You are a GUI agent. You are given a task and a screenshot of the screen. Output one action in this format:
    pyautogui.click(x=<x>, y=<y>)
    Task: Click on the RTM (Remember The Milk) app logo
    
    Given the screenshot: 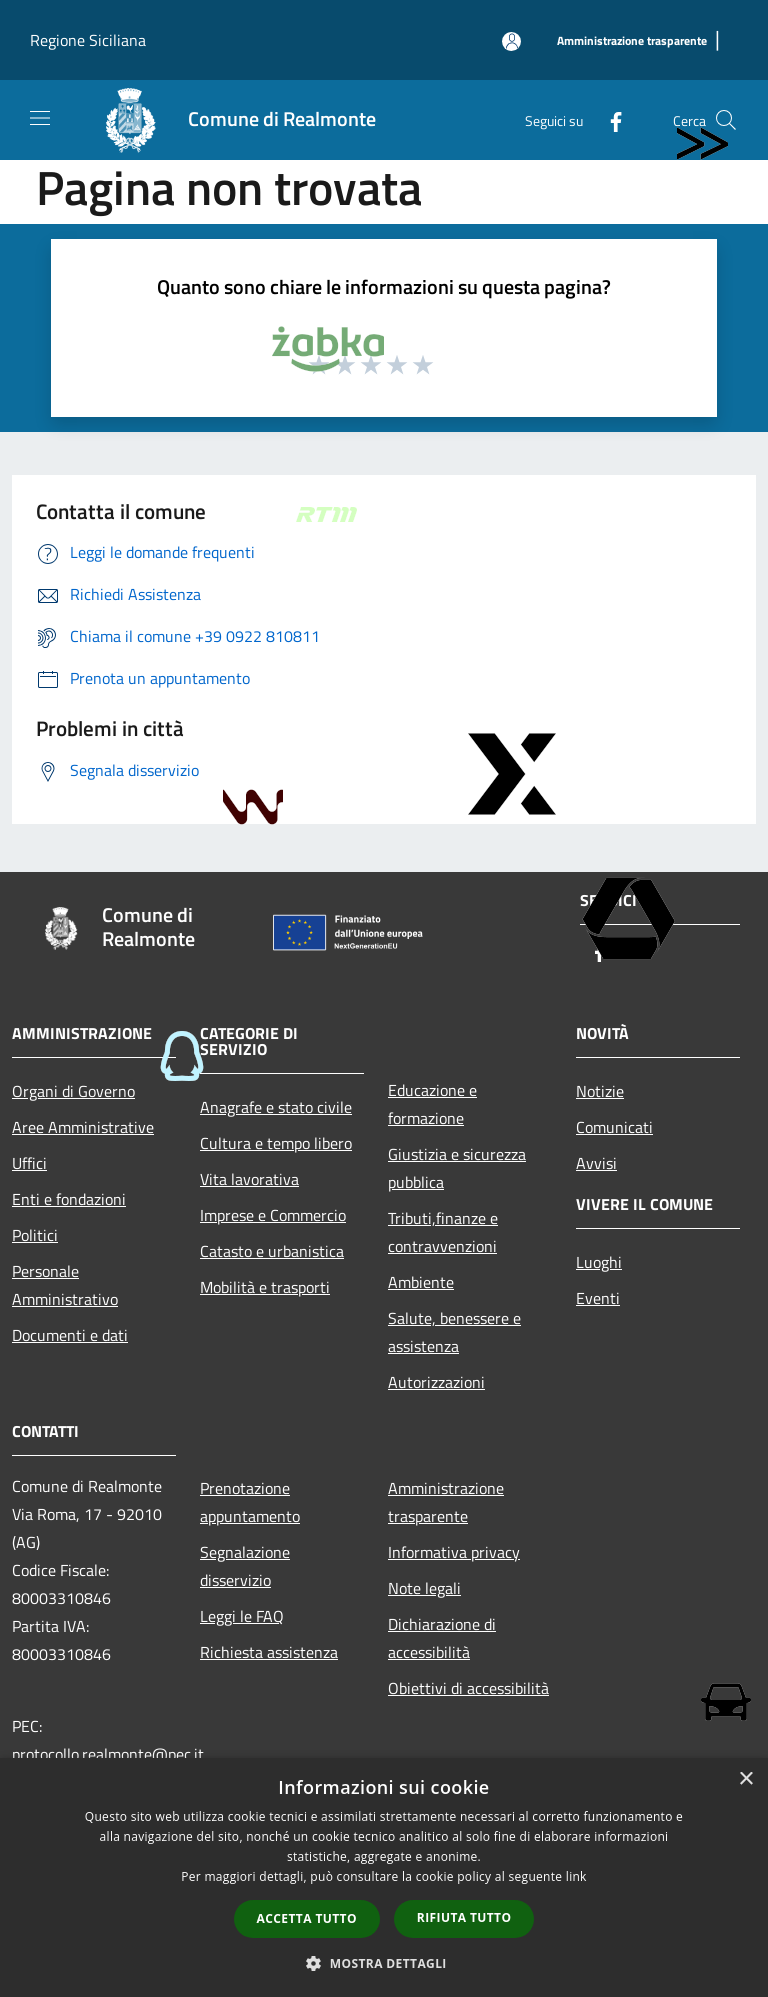 What is the action you would take?
    pyautogui.click(x=326, y=514)
    